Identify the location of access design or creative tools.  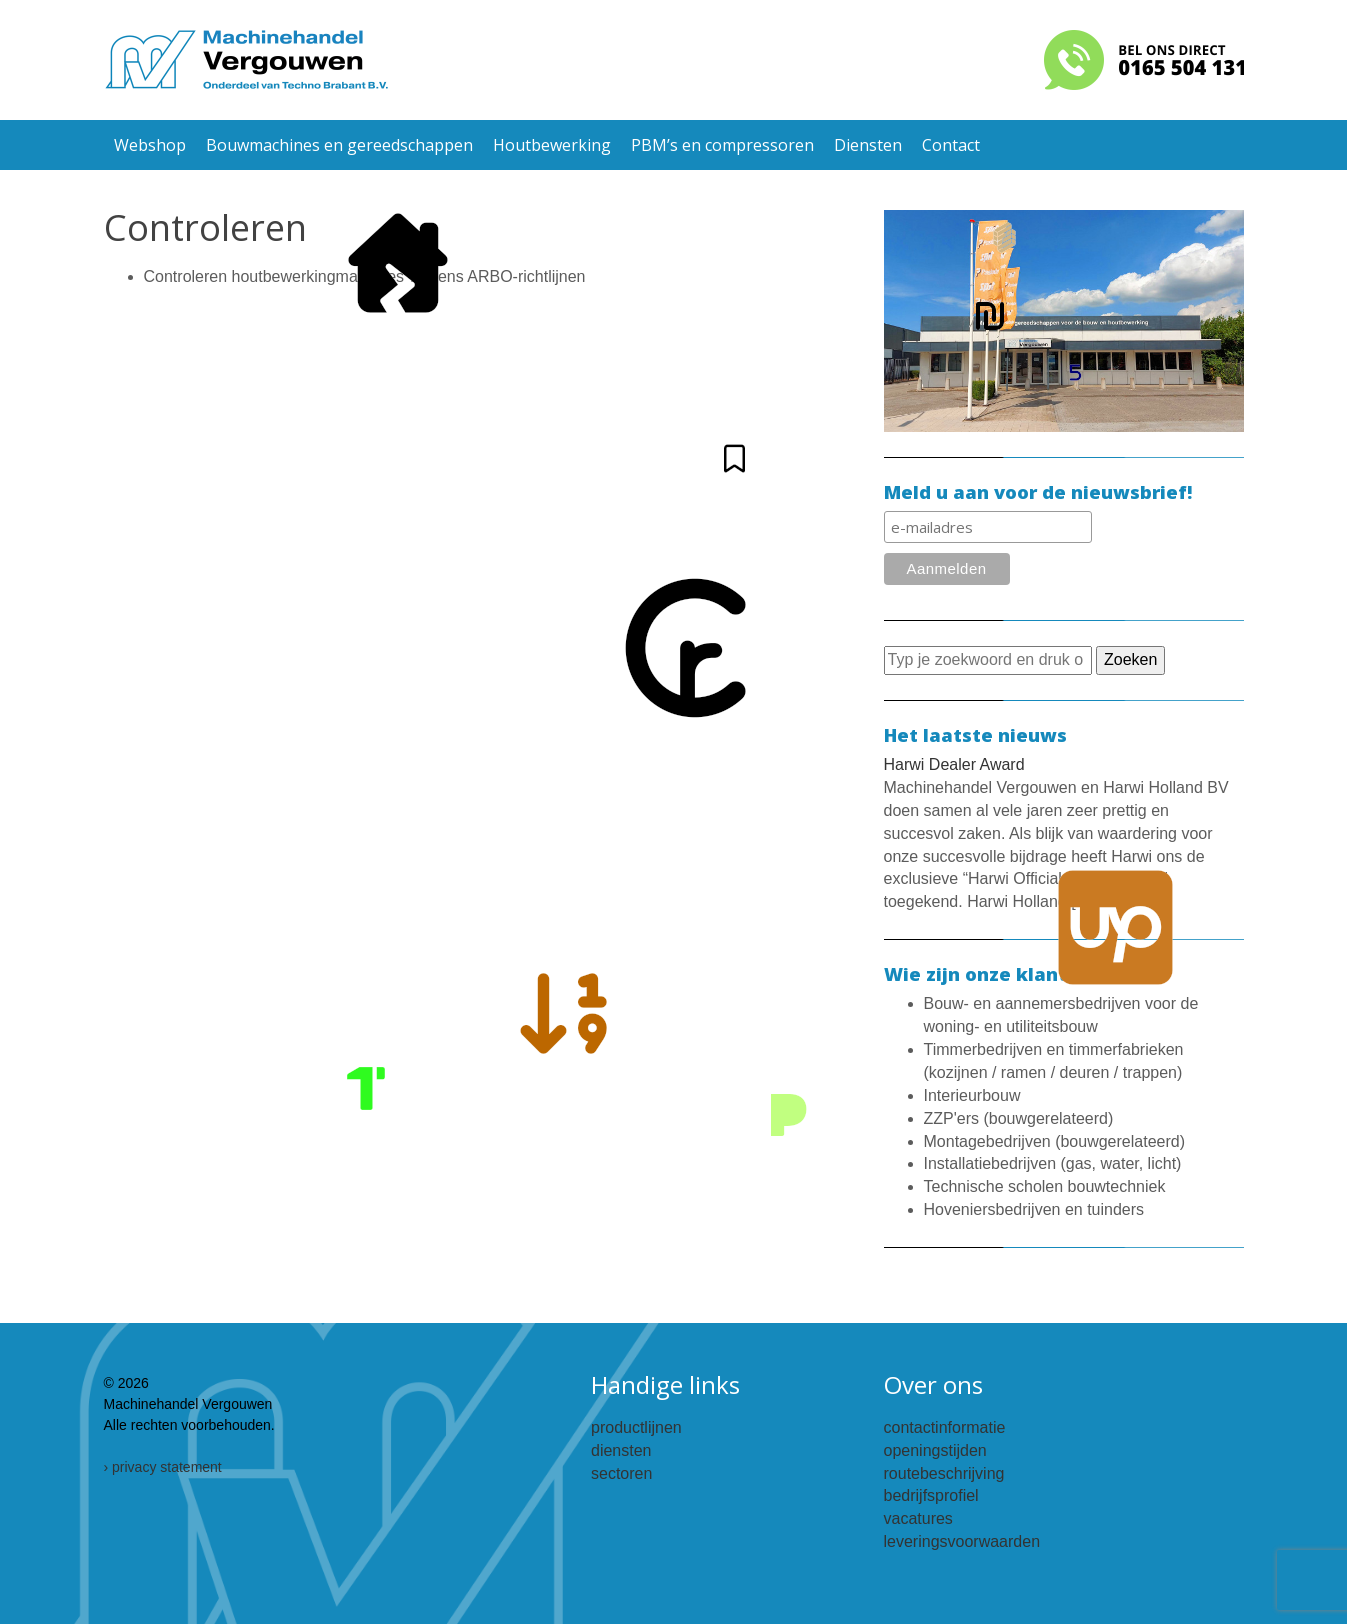
(366, 1087).